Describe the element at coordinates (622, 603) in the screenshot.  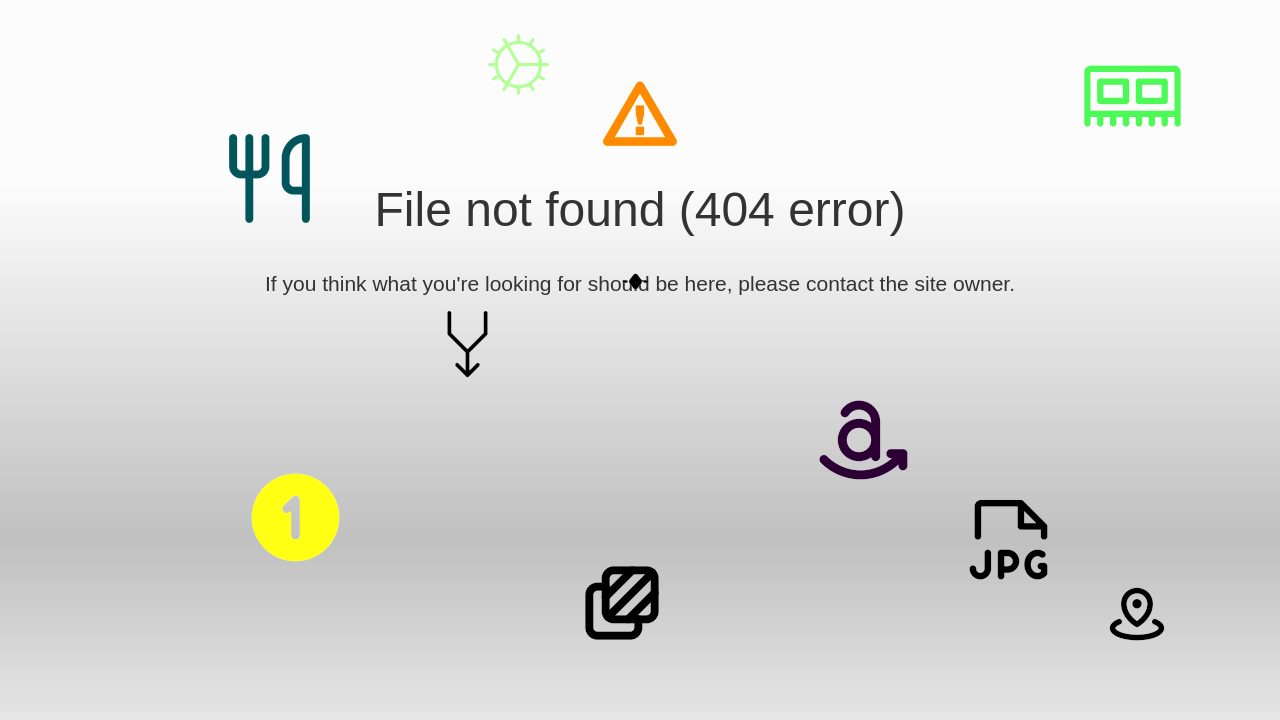
I see `view selected layers in a design tool` at that location.